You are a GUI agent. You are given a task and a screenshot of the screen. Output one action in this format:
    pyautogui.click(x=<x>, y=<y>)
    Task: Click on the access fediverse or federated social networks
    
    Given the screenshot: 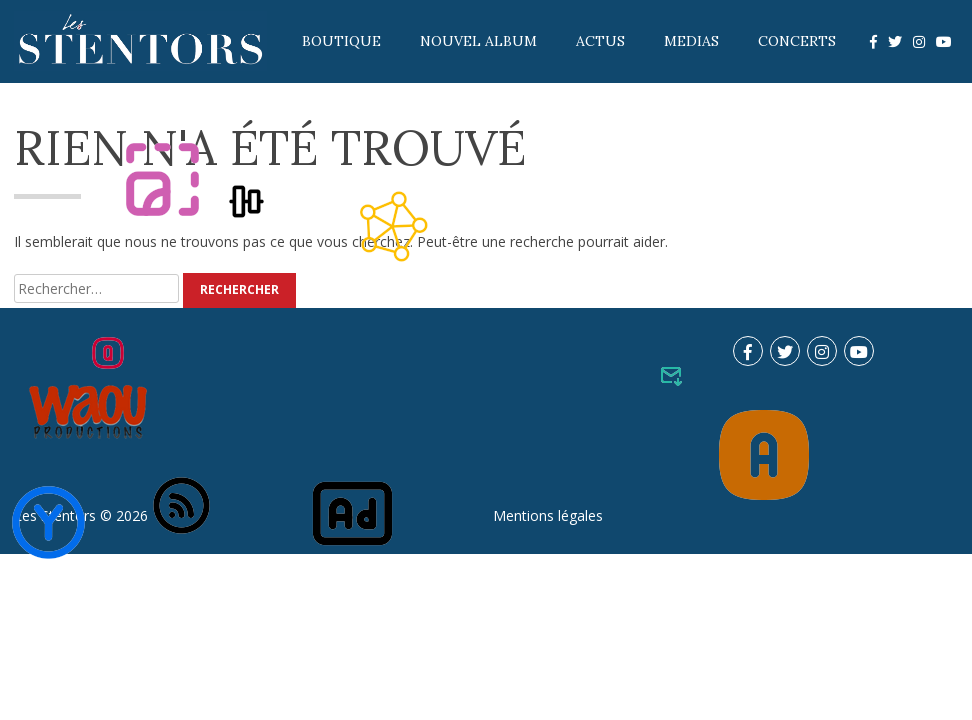 What is the action you would take?
    pyautogui.click(x=392, y=226)
    